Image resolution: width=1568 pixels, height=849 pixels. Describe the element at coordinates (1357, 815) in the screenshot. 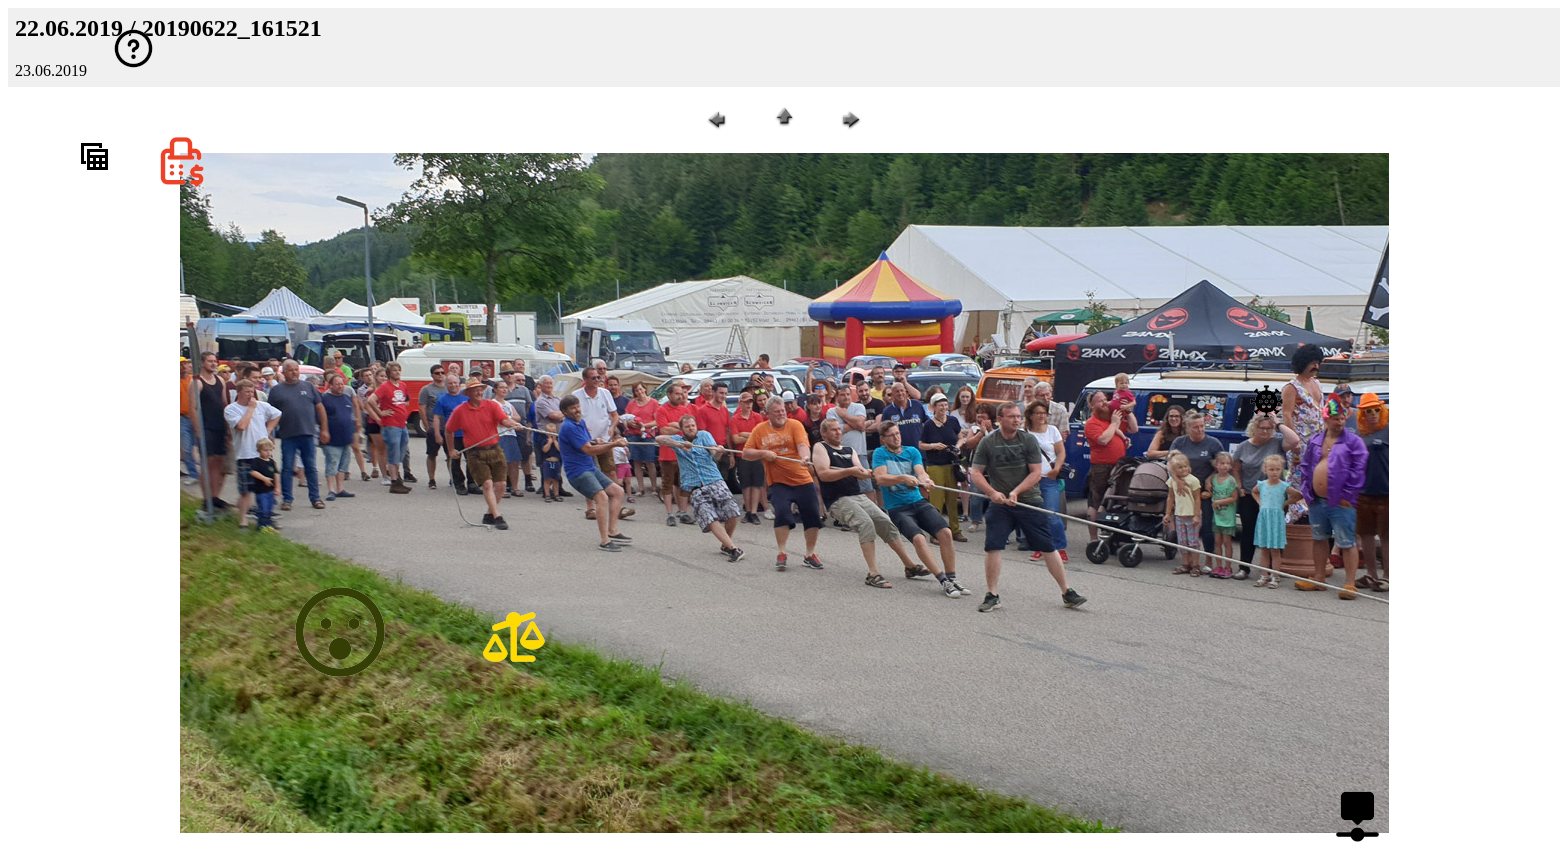

I see `view event details on a timeline` at that location.